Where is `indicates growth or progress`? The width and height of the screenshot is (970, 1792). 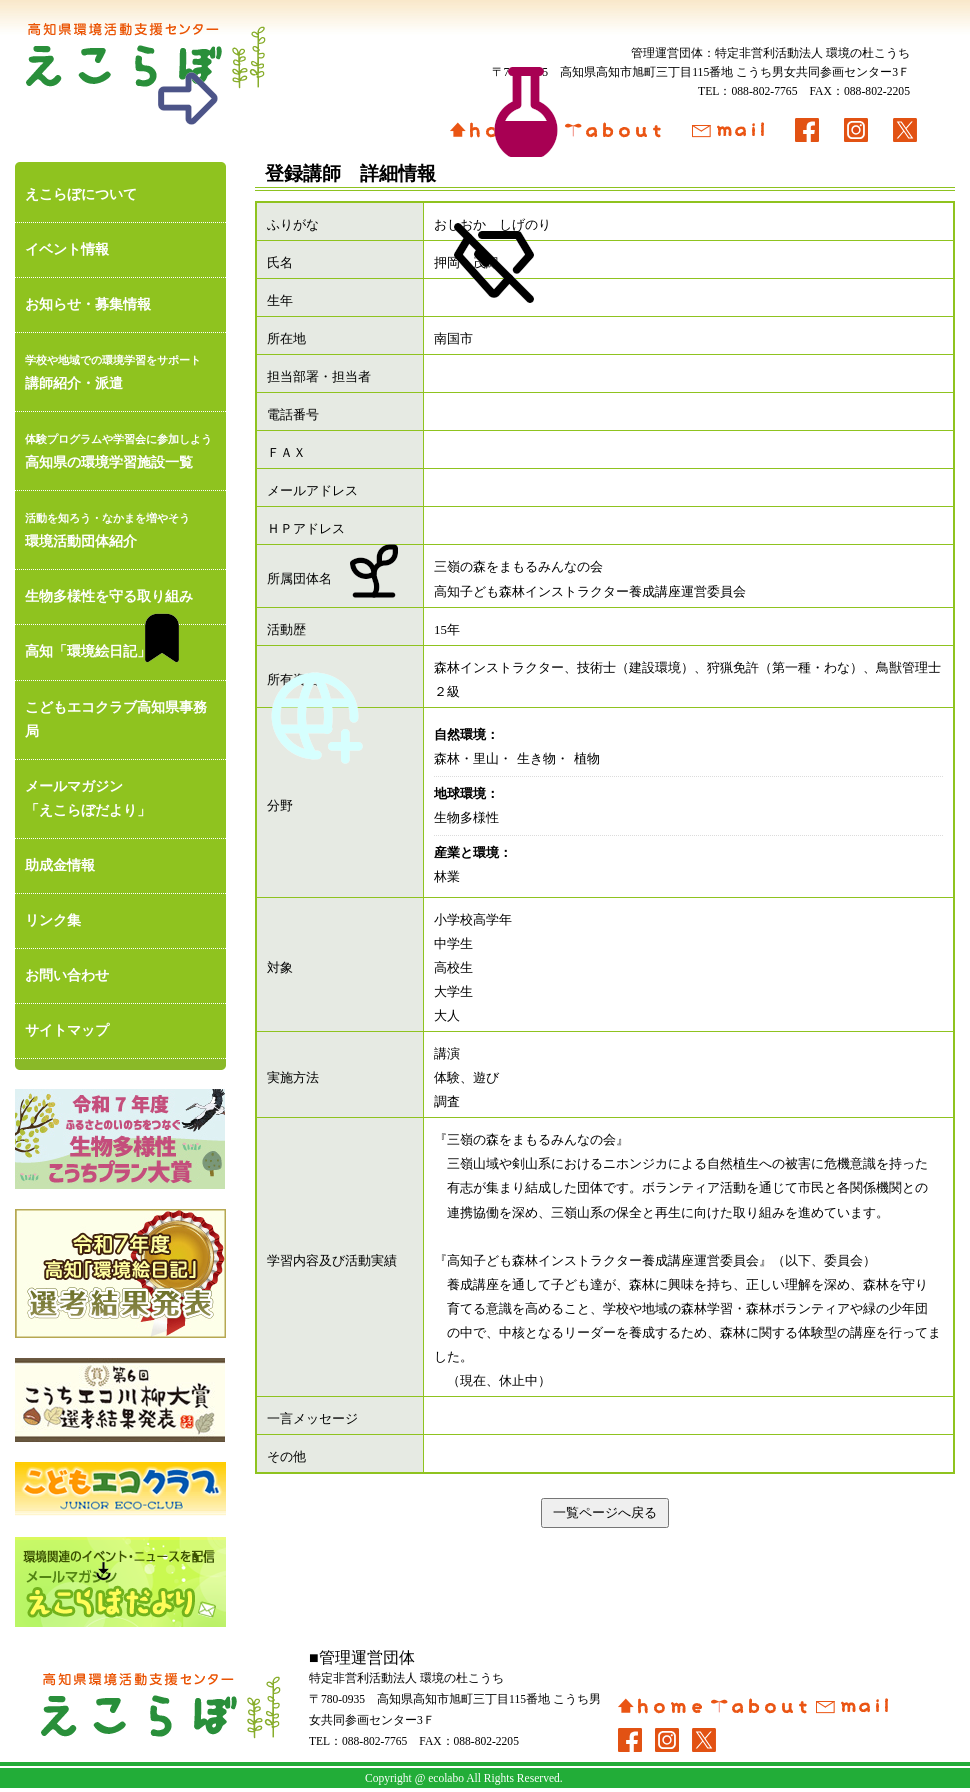 indicates growth or progress is located at coordinates (374, 571).